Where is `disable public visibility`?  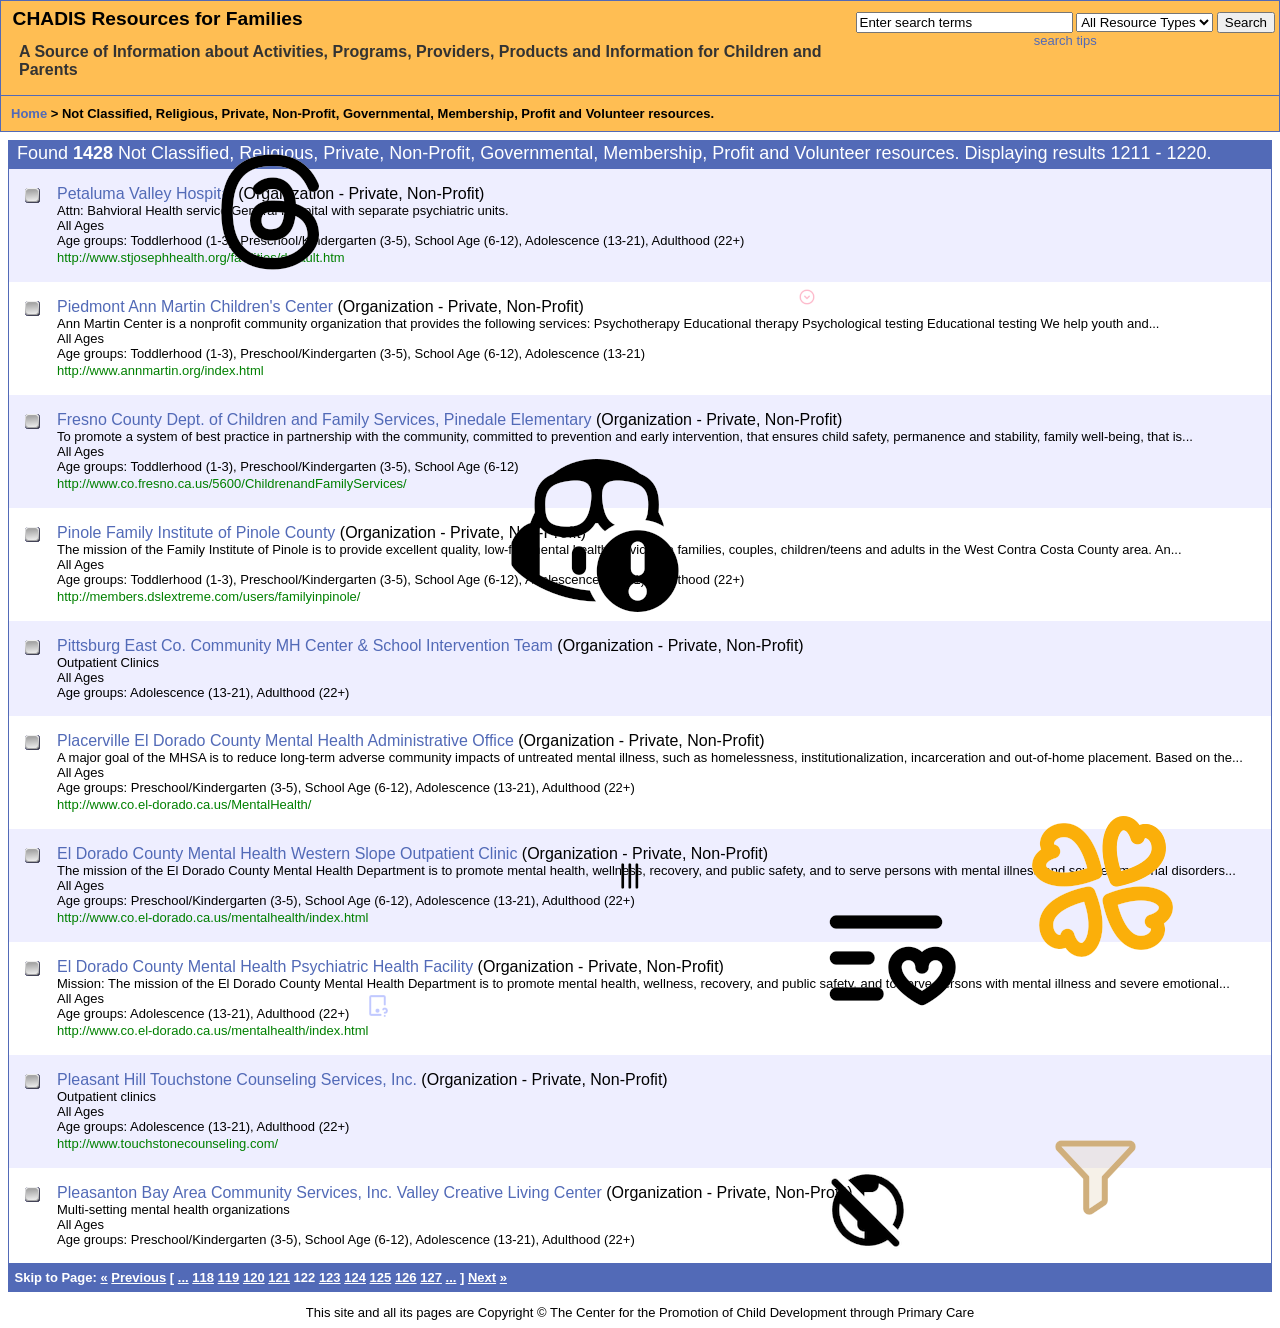
disable public visibility is located at coordinates (868, 1210).